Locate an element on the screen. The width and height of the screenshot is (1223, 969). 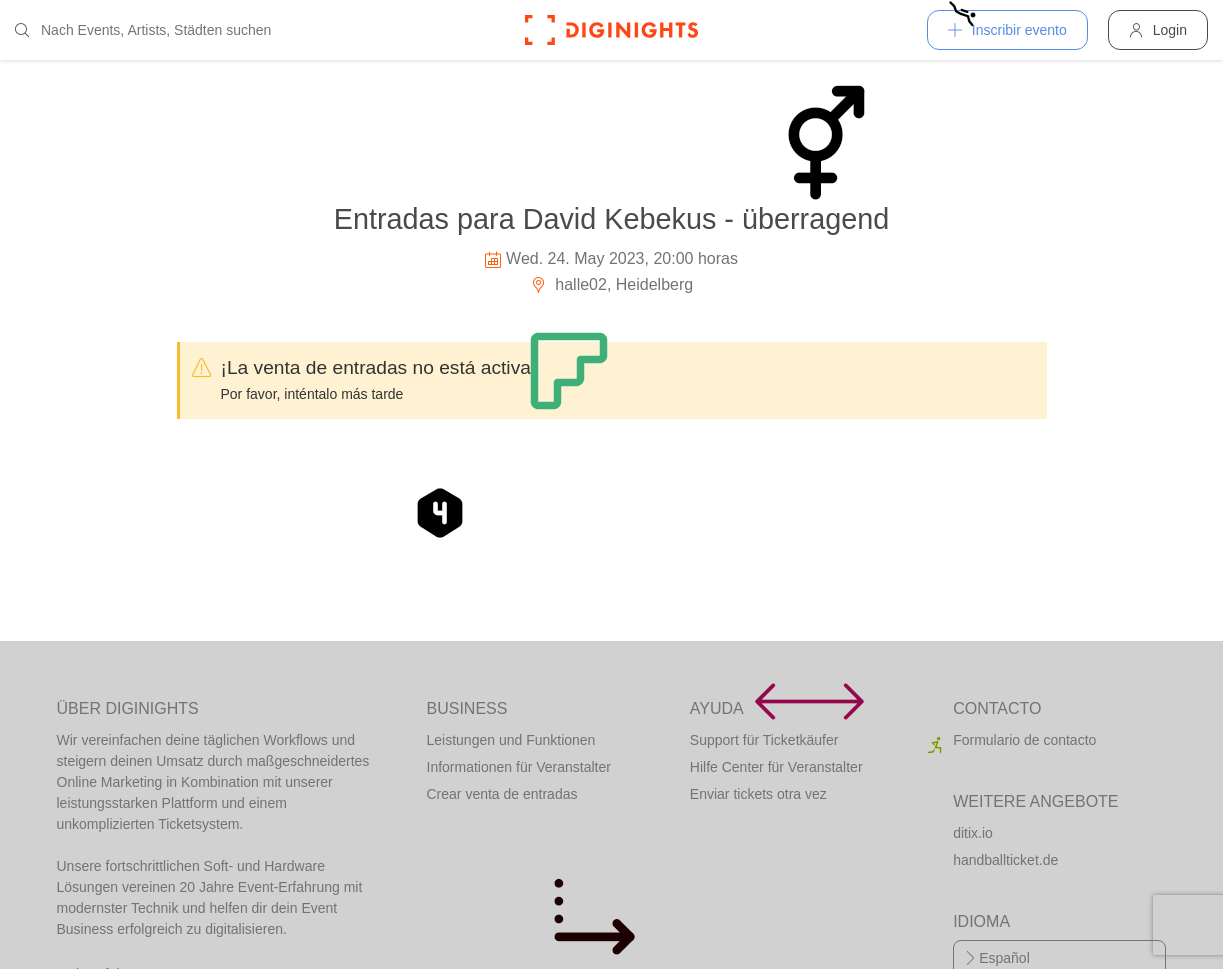
select bigender identity option is located at coordinates (821, 140).